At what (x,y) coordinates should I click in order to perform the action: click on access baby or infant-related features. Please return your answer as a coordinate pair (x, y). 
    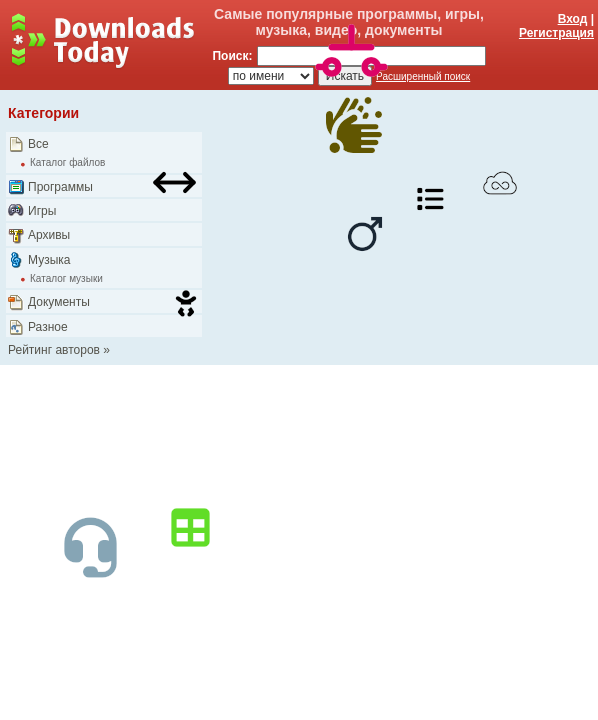
    Looking at the image, I should click on (186, 303).